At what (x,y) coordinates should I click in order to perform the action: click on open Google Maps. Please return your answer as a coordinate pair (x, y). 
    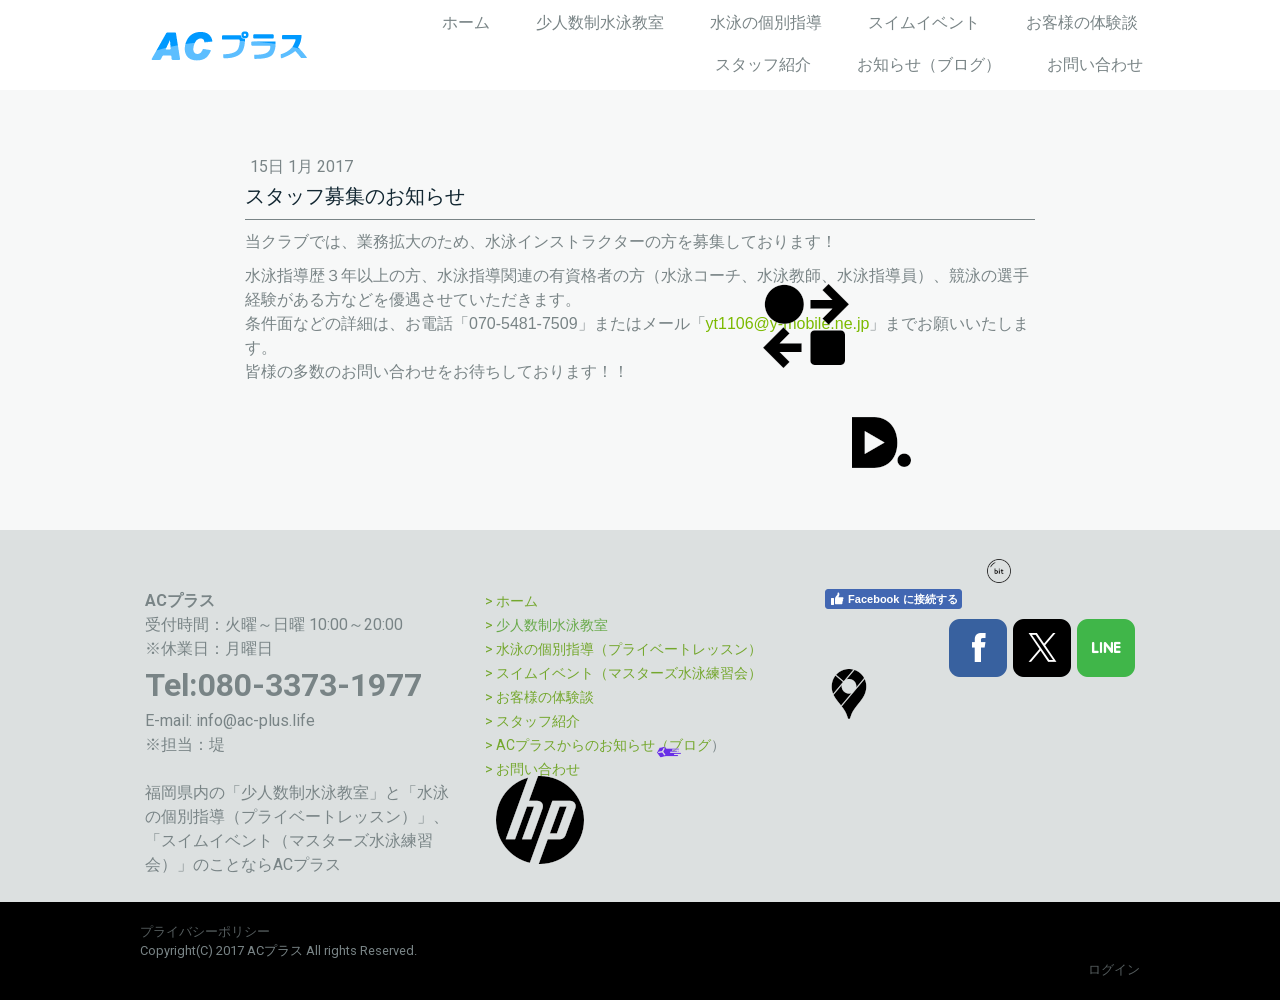
    Looking at the image, I should click on (849, 694).